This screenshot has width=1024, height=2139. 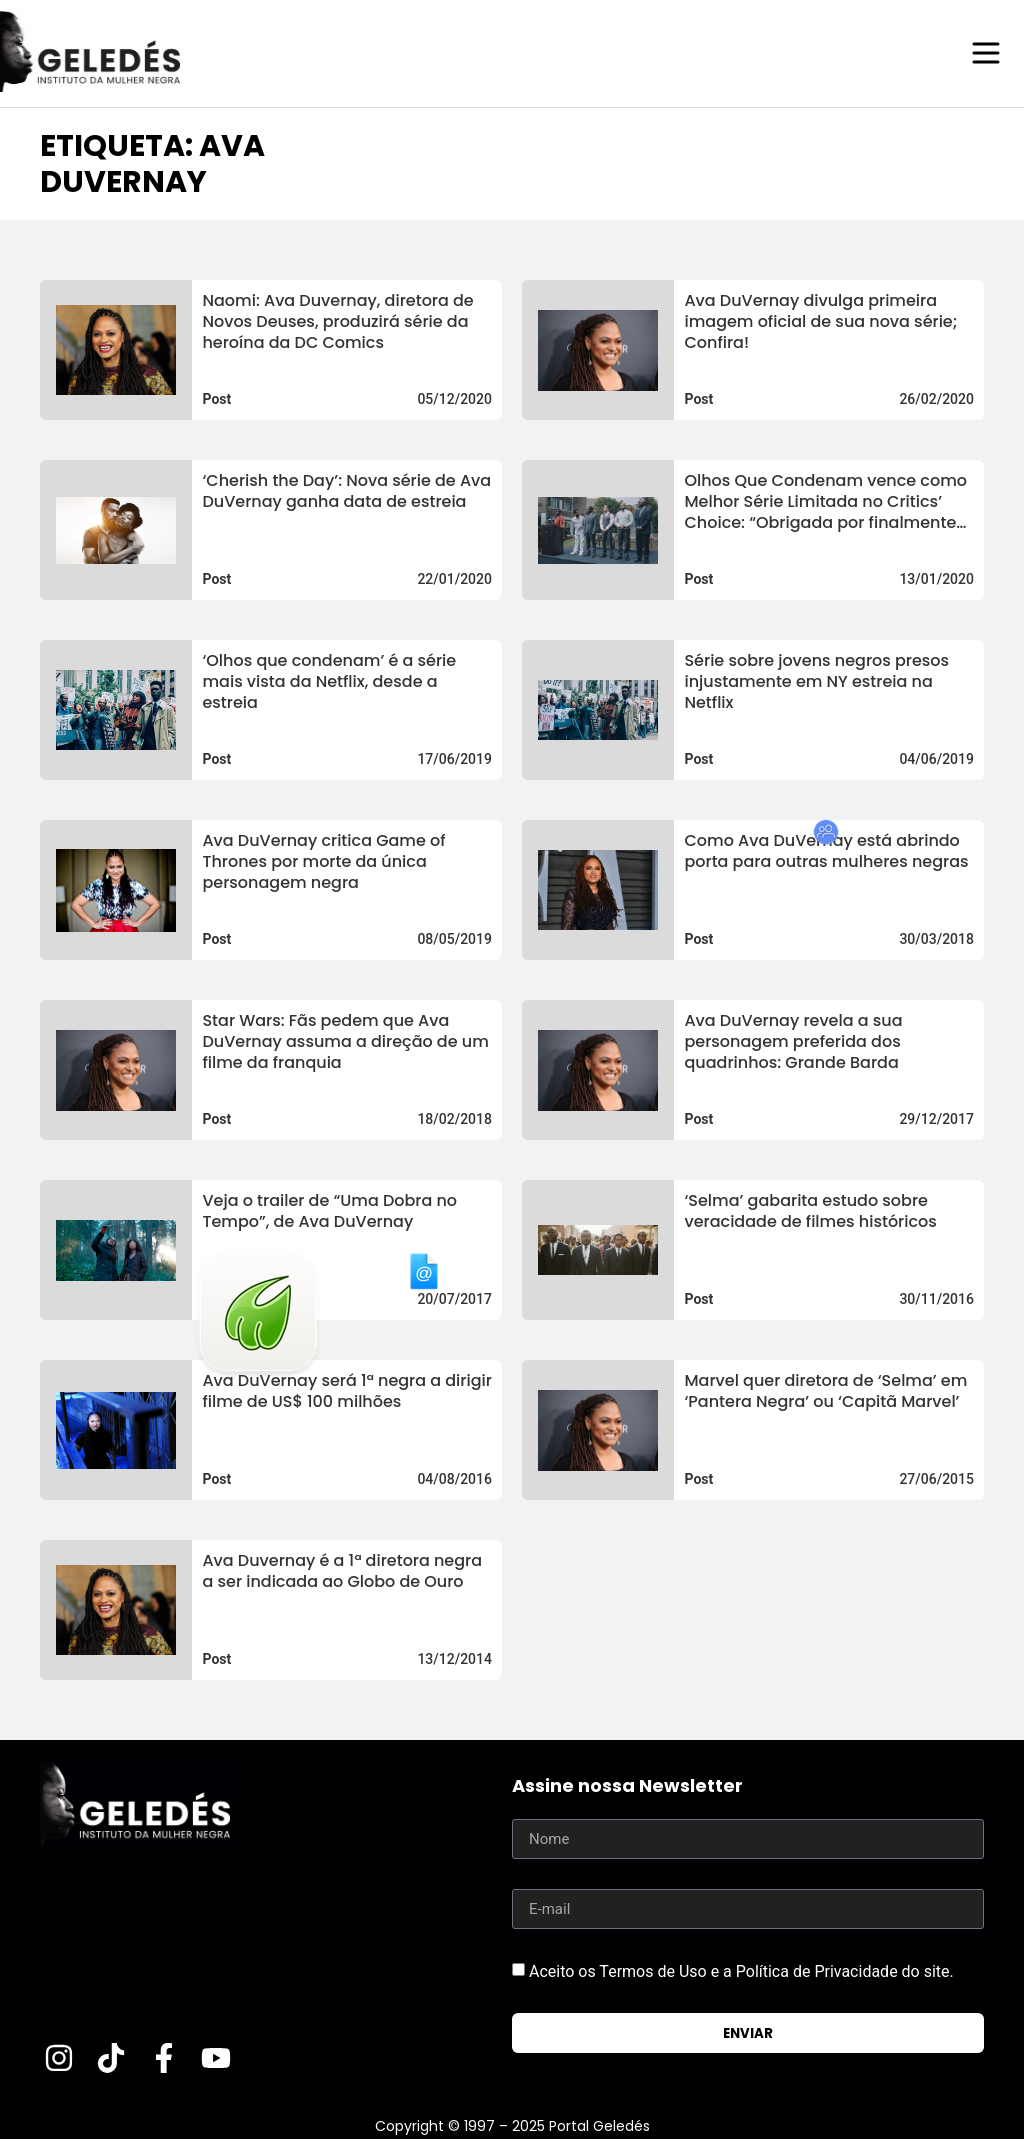 What do you see at coordinates (258, 1313) in the screenshot?
I see `launch midori web browser` at bounding box center [258, 1313].